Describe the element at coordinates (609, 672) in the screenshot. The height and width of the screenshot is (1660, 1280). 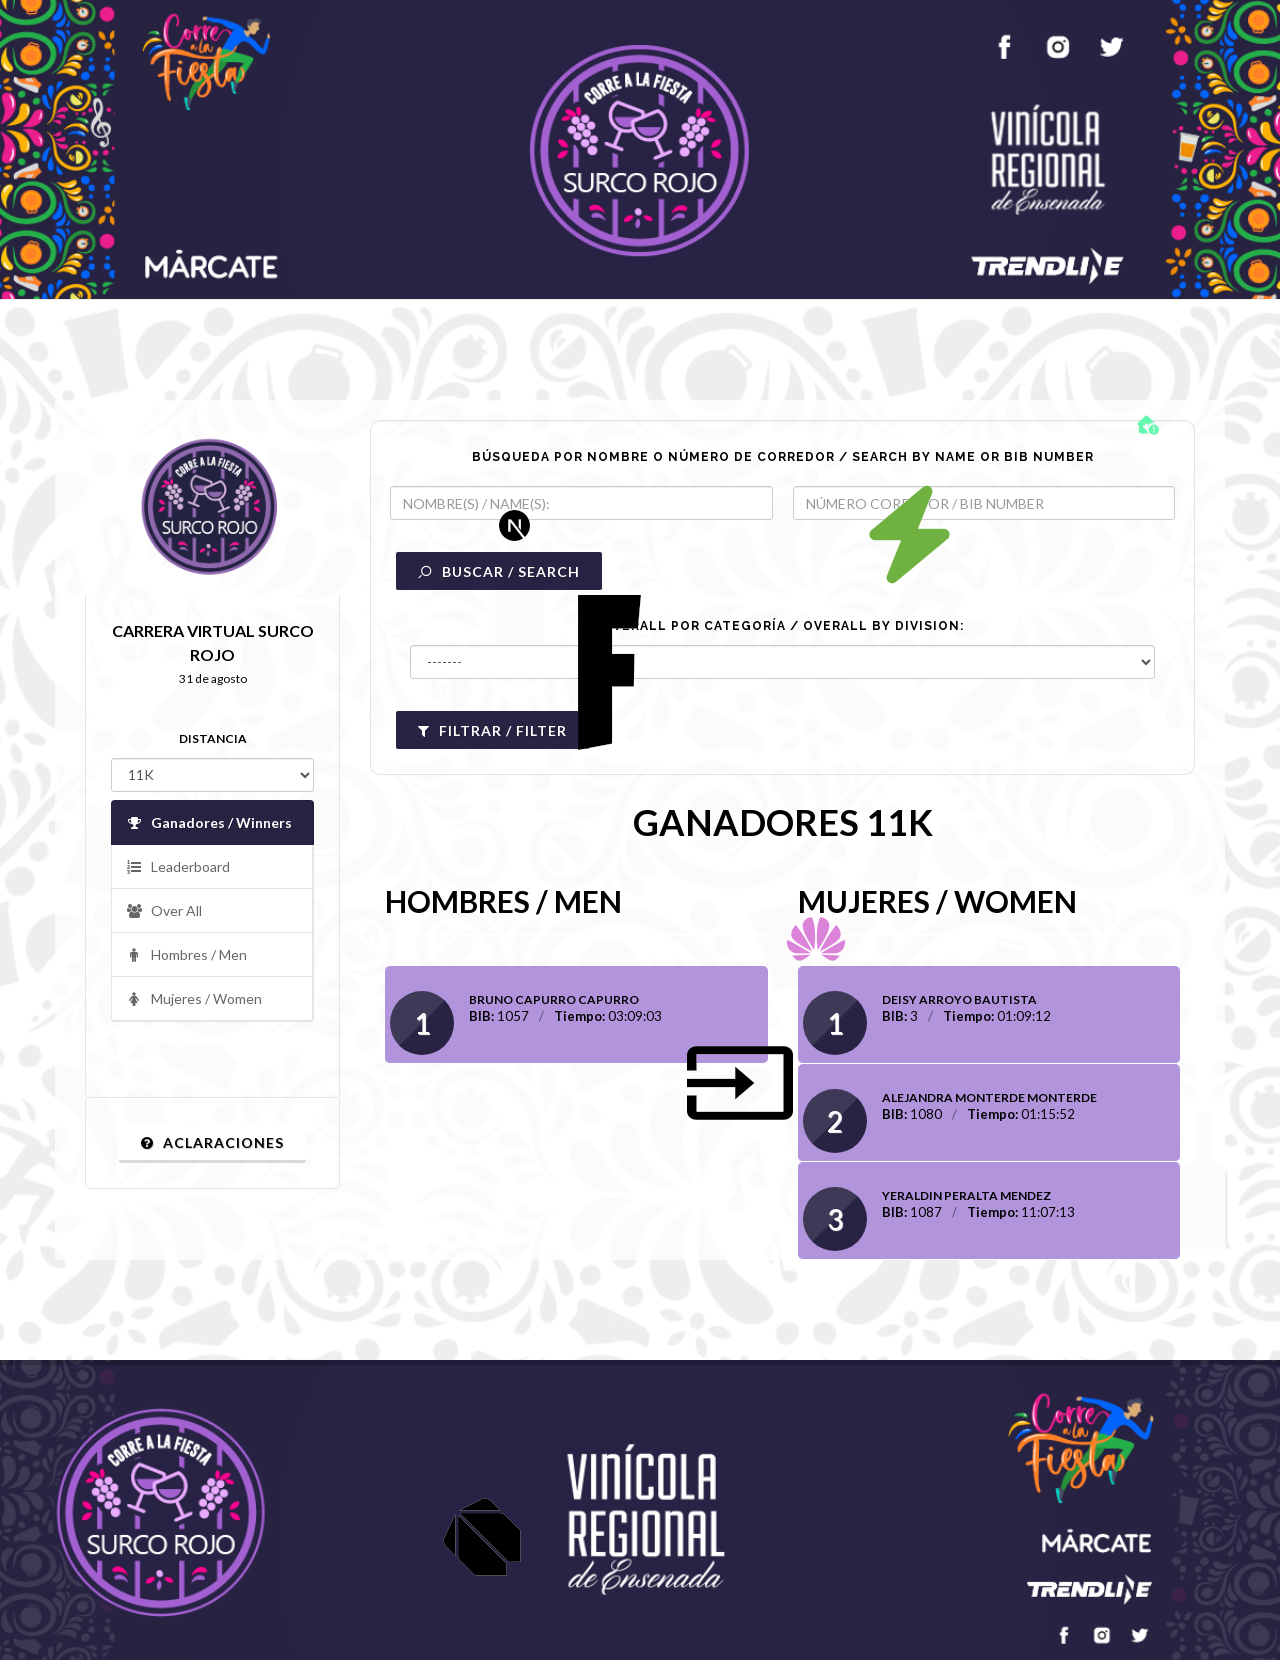
I see `launch fortnite game` at that location.